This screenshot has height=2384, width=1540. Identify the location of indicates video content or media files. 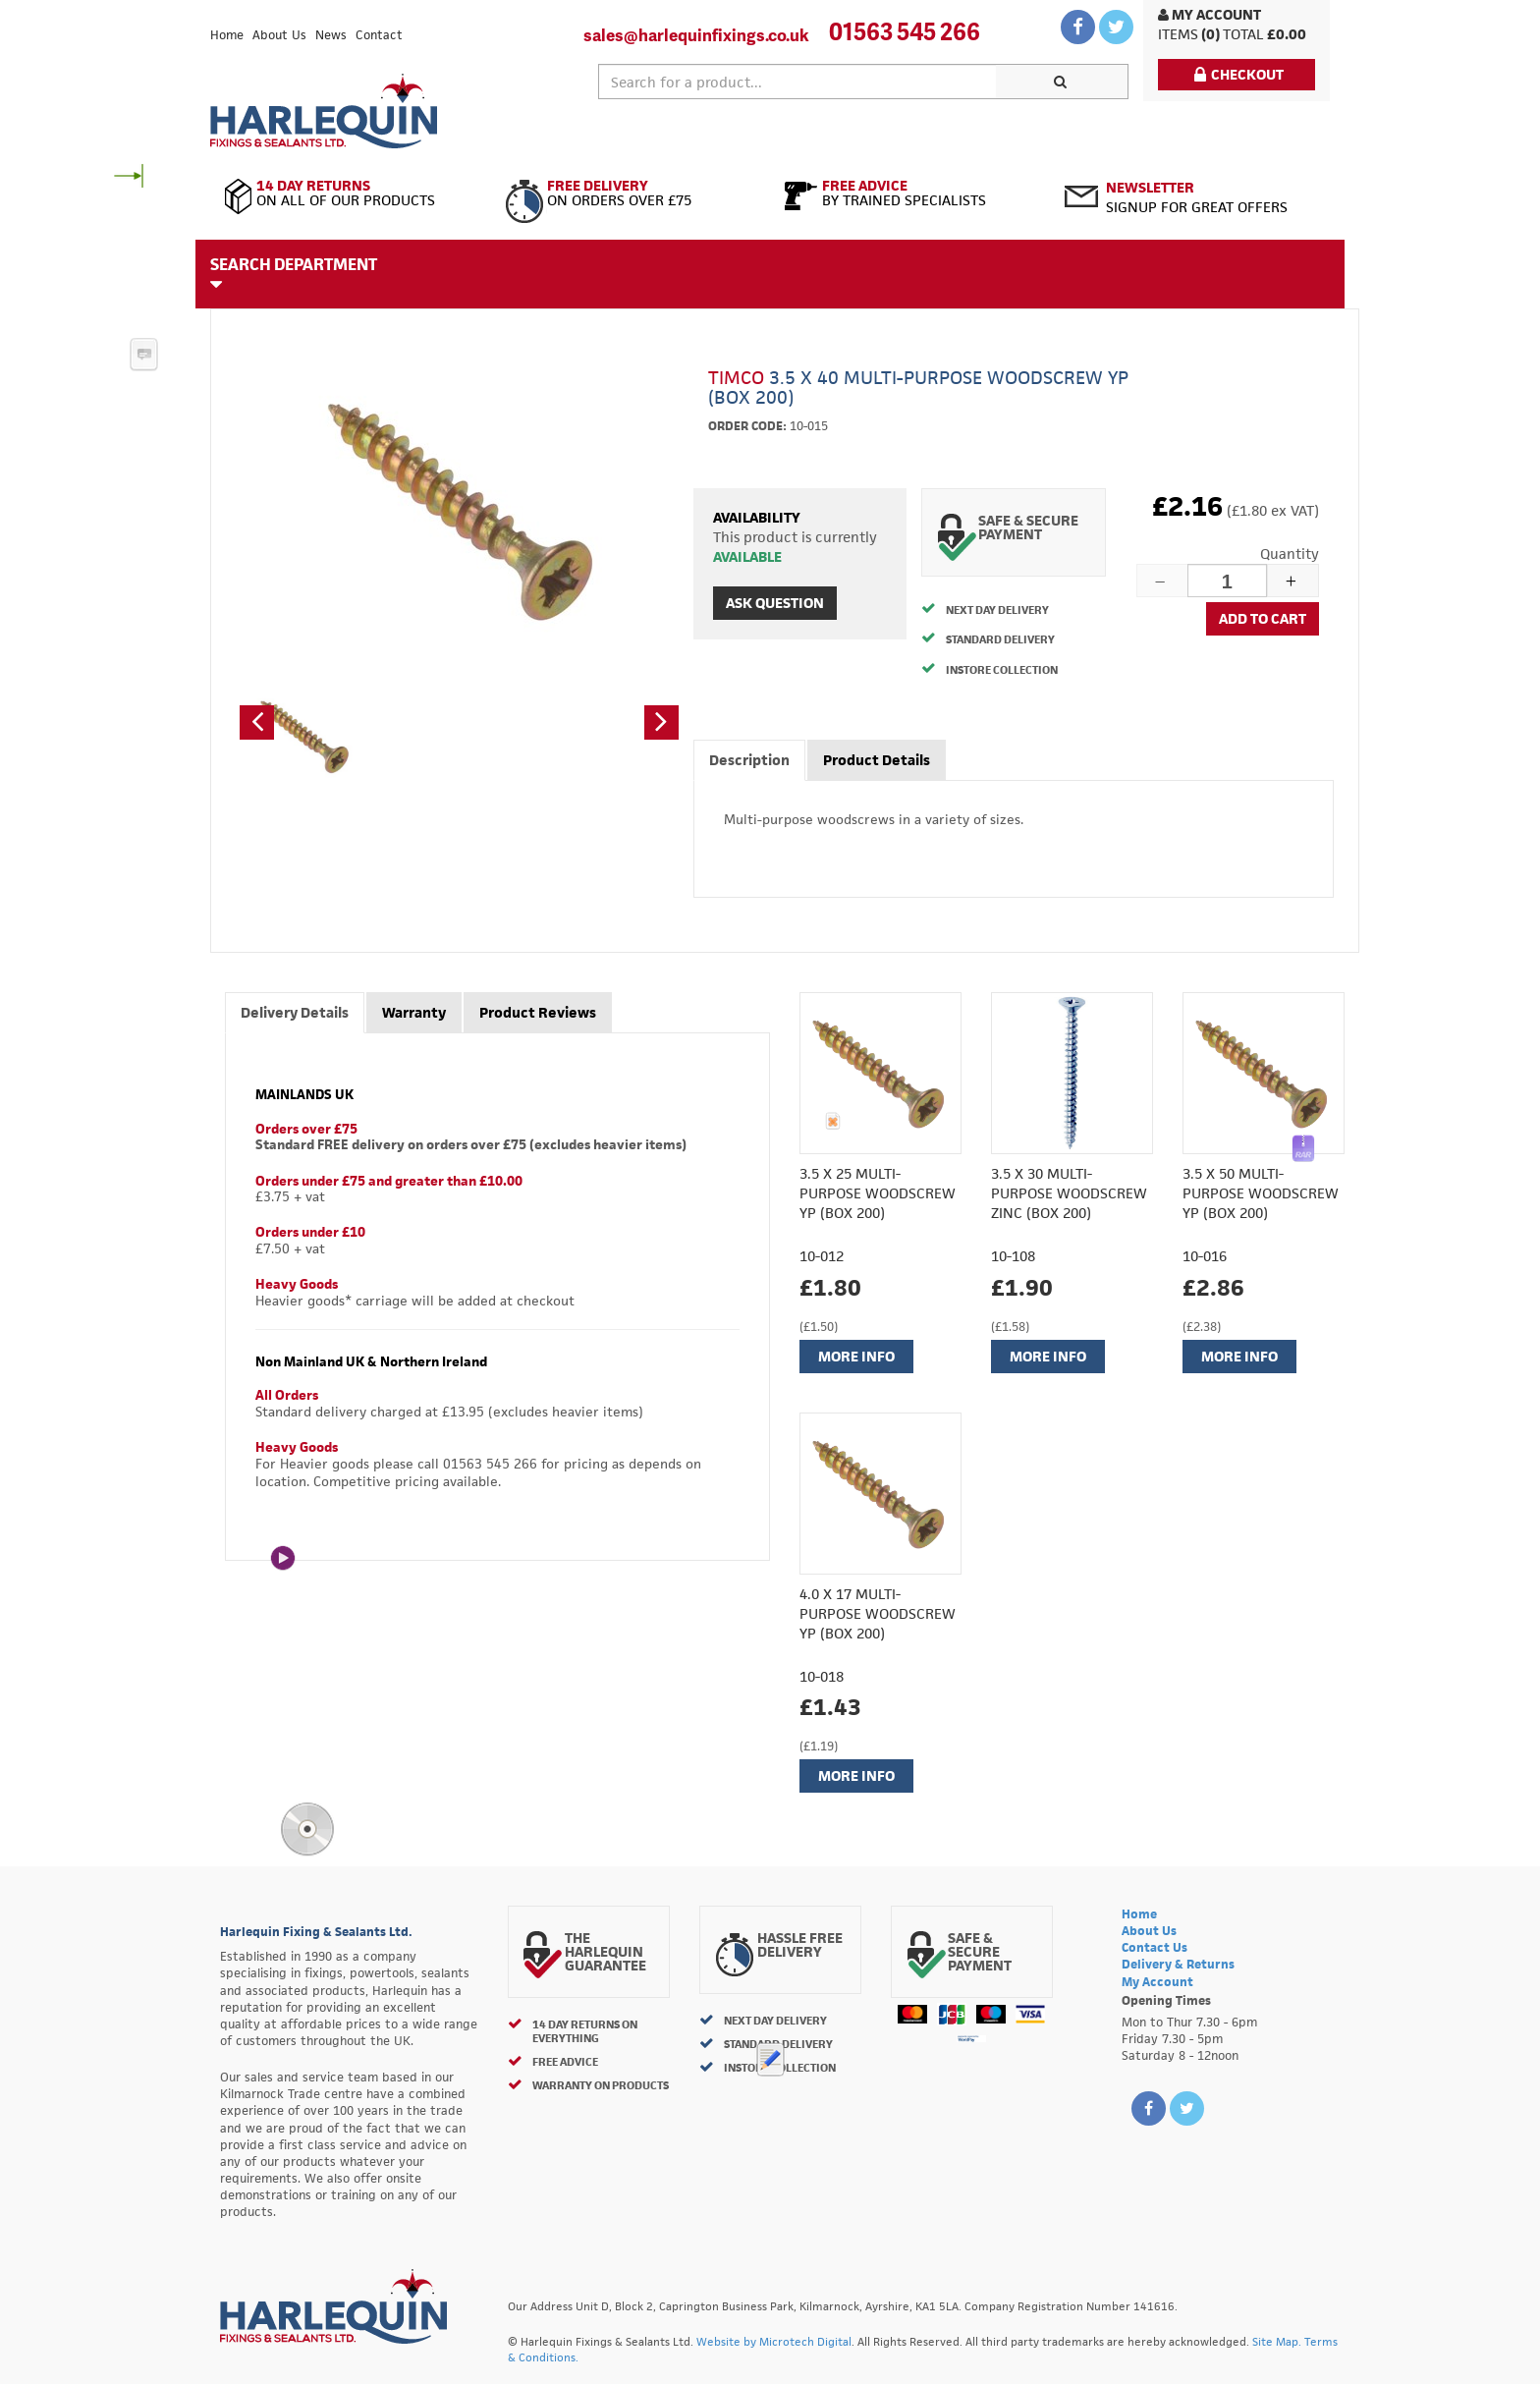
(283, 1558).